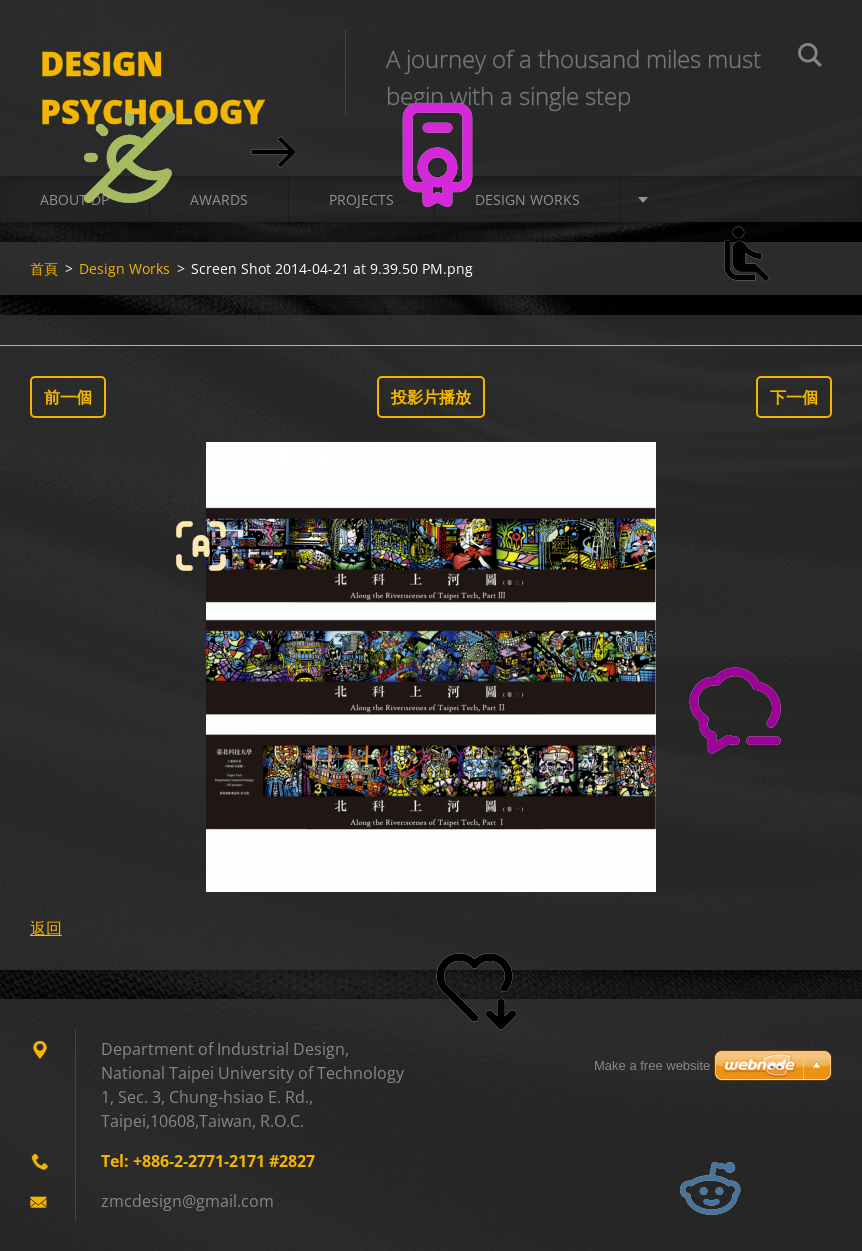 The height and width of the screenshot is (1251, 862). I want to click on remove a message or conversation, so click(733, 710).